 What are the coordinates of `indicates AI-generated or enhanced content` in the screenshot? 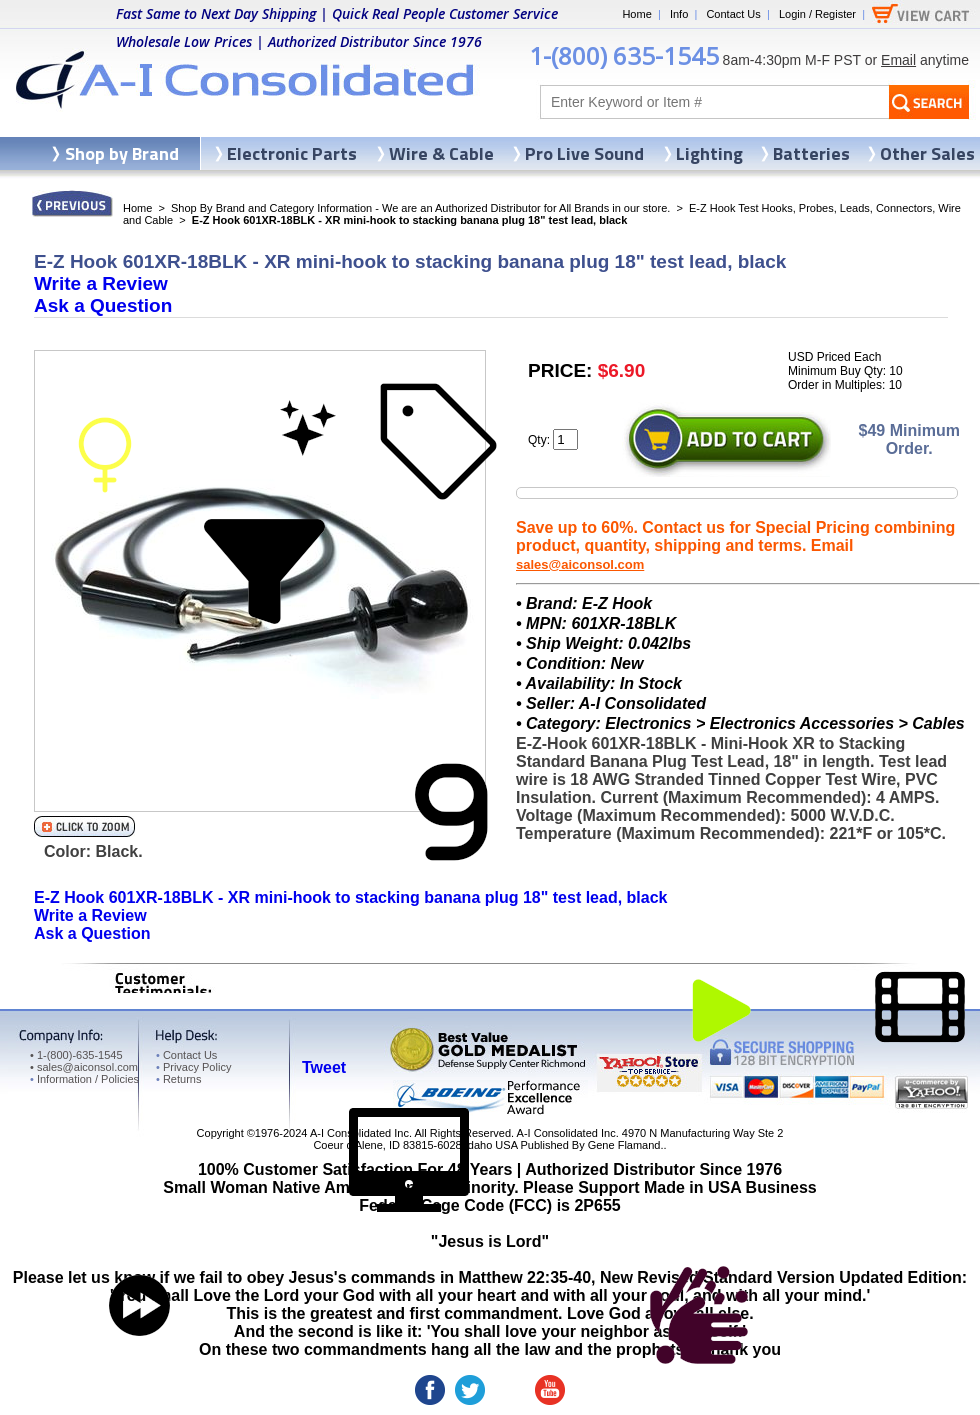 It's located at (308, 428).